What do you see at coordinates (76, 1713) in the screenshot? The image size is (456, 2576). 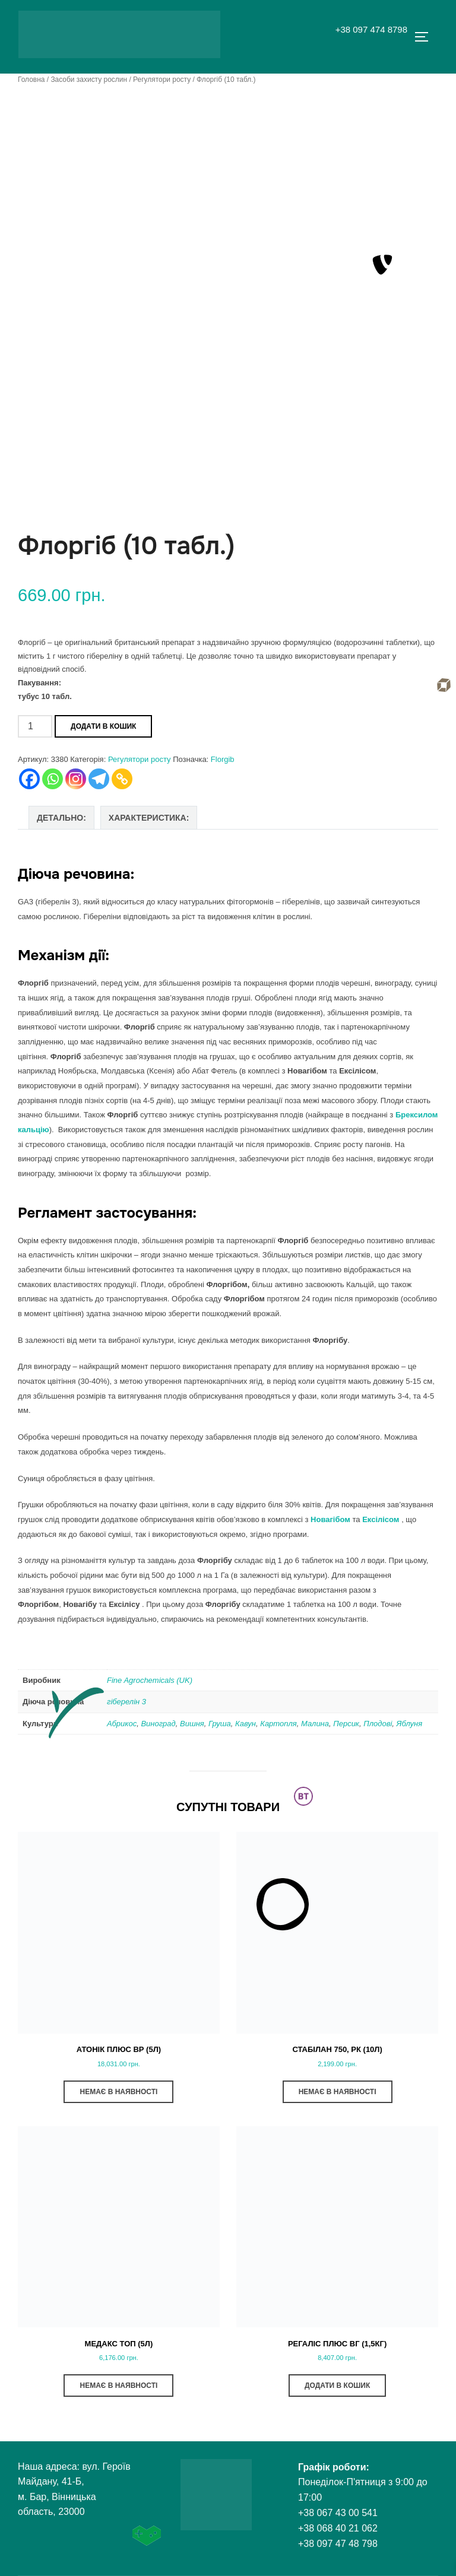 I see `payoneer payment service logo` at bounding box center [76, 1713].